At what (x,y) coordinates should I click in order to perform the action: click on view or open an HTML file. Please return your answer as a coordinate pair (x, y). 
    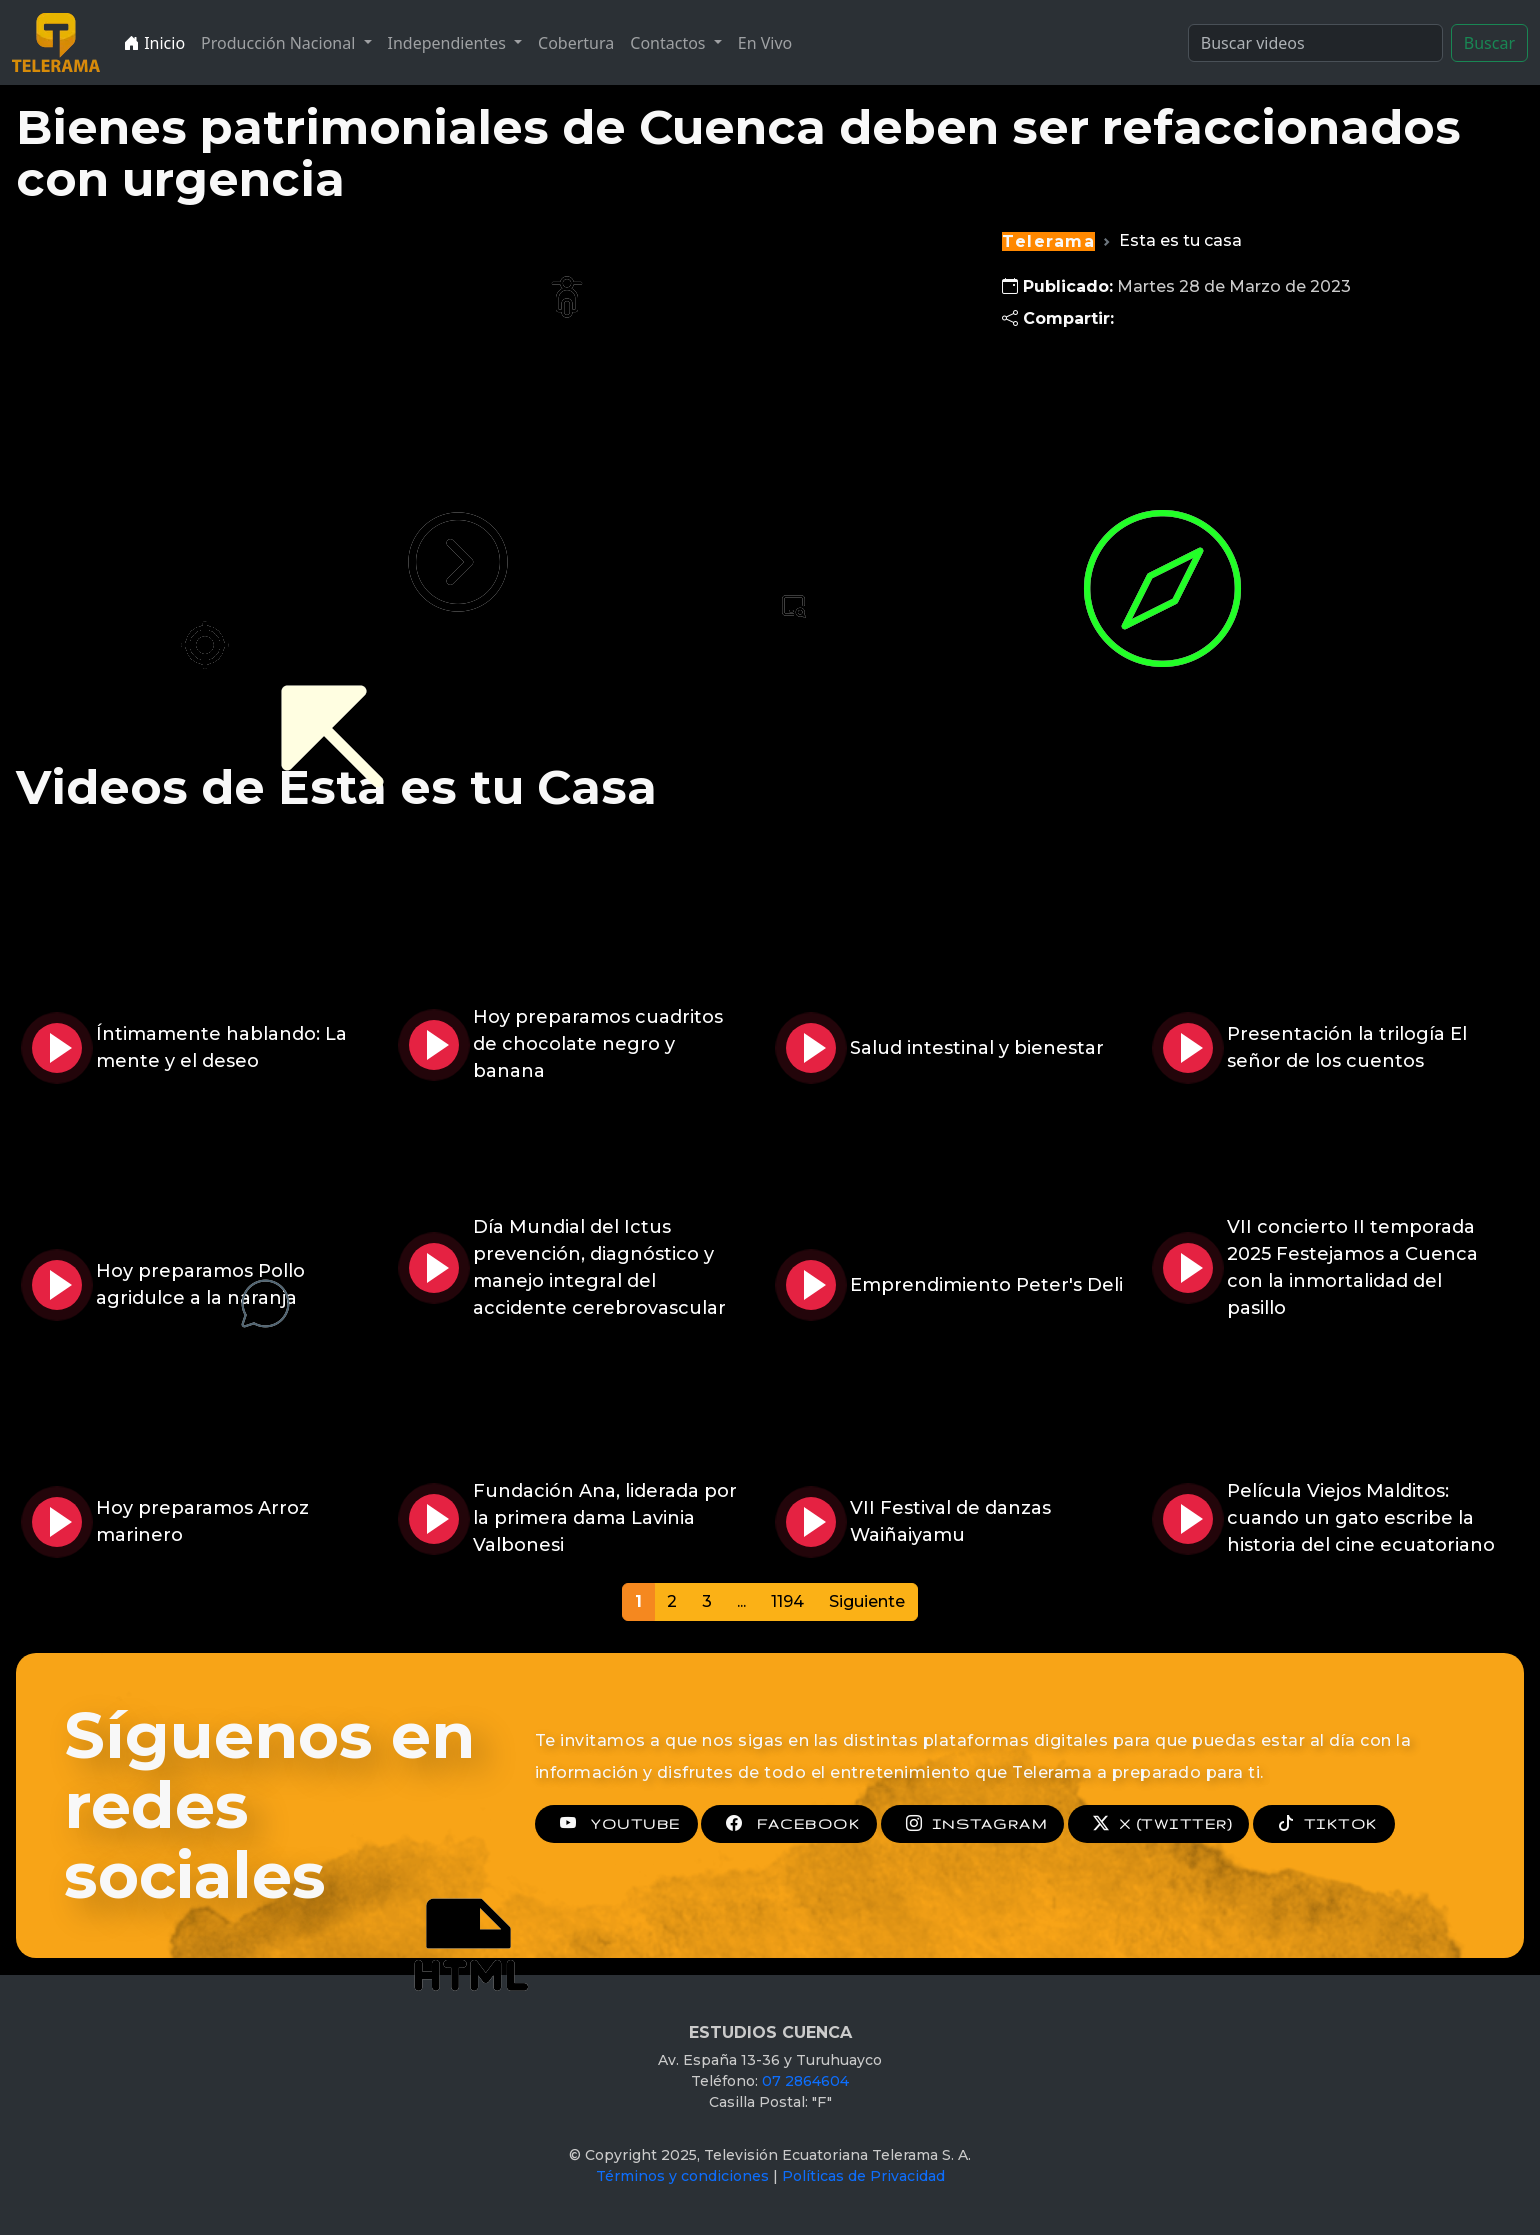
    Looking at the image, I should click on (468, 1948).